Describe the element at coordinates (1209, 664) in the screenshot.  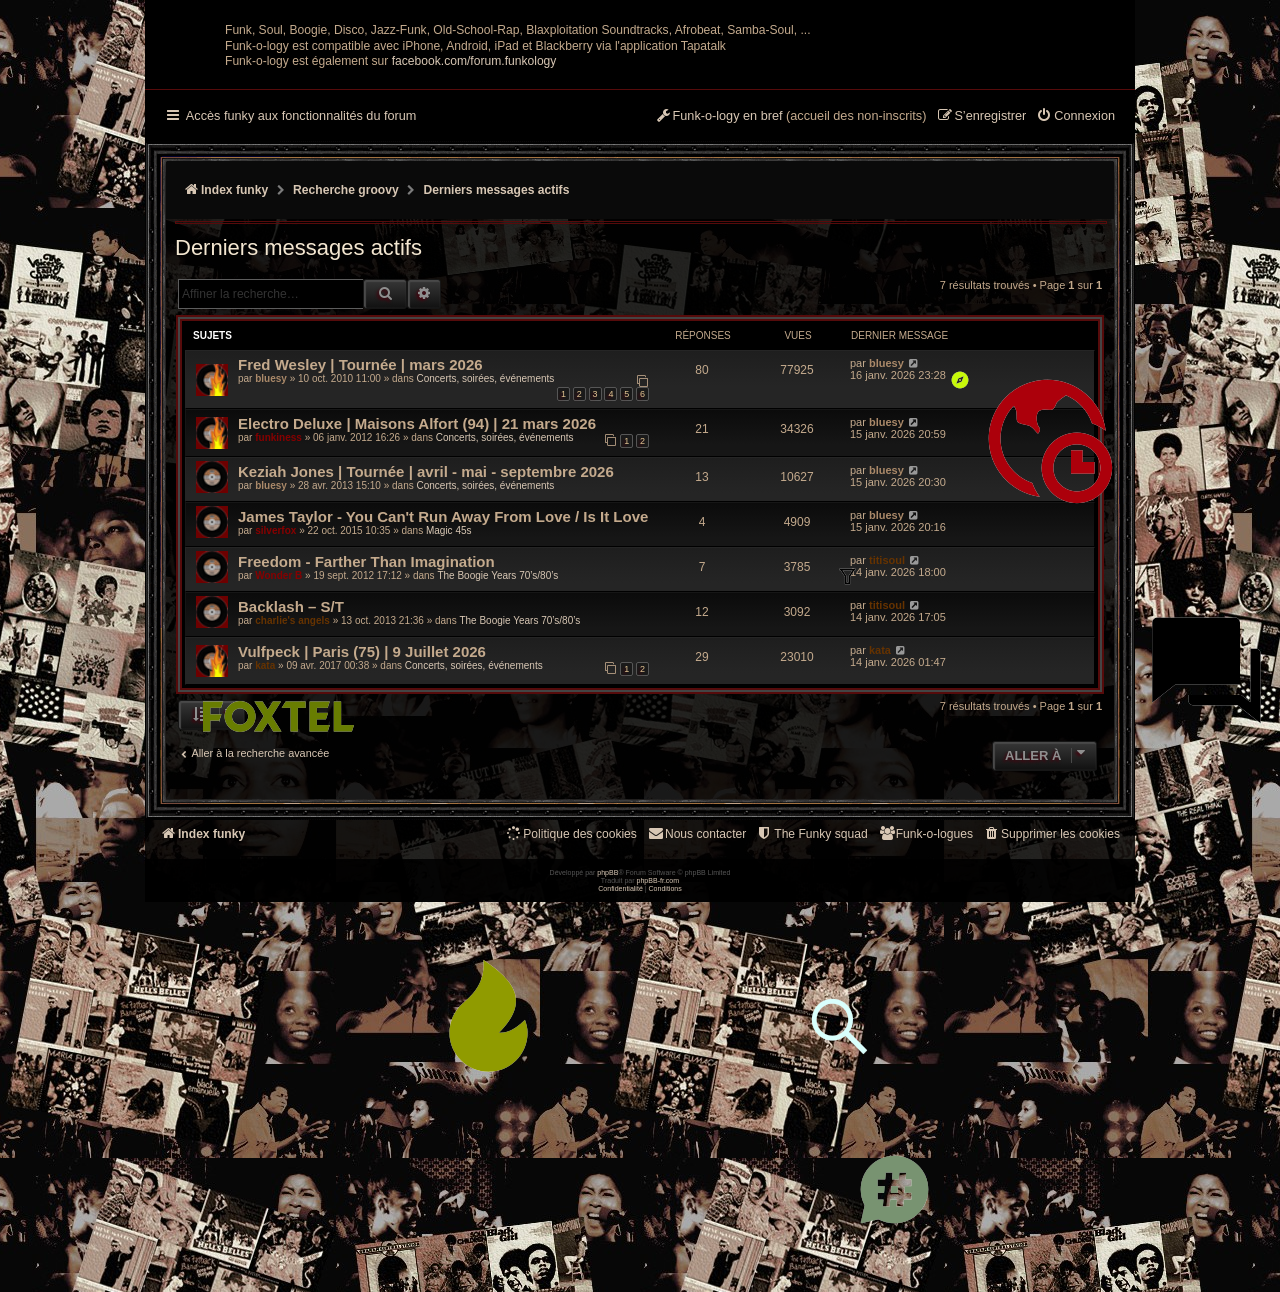
I see `open conversation or chat` at that location.